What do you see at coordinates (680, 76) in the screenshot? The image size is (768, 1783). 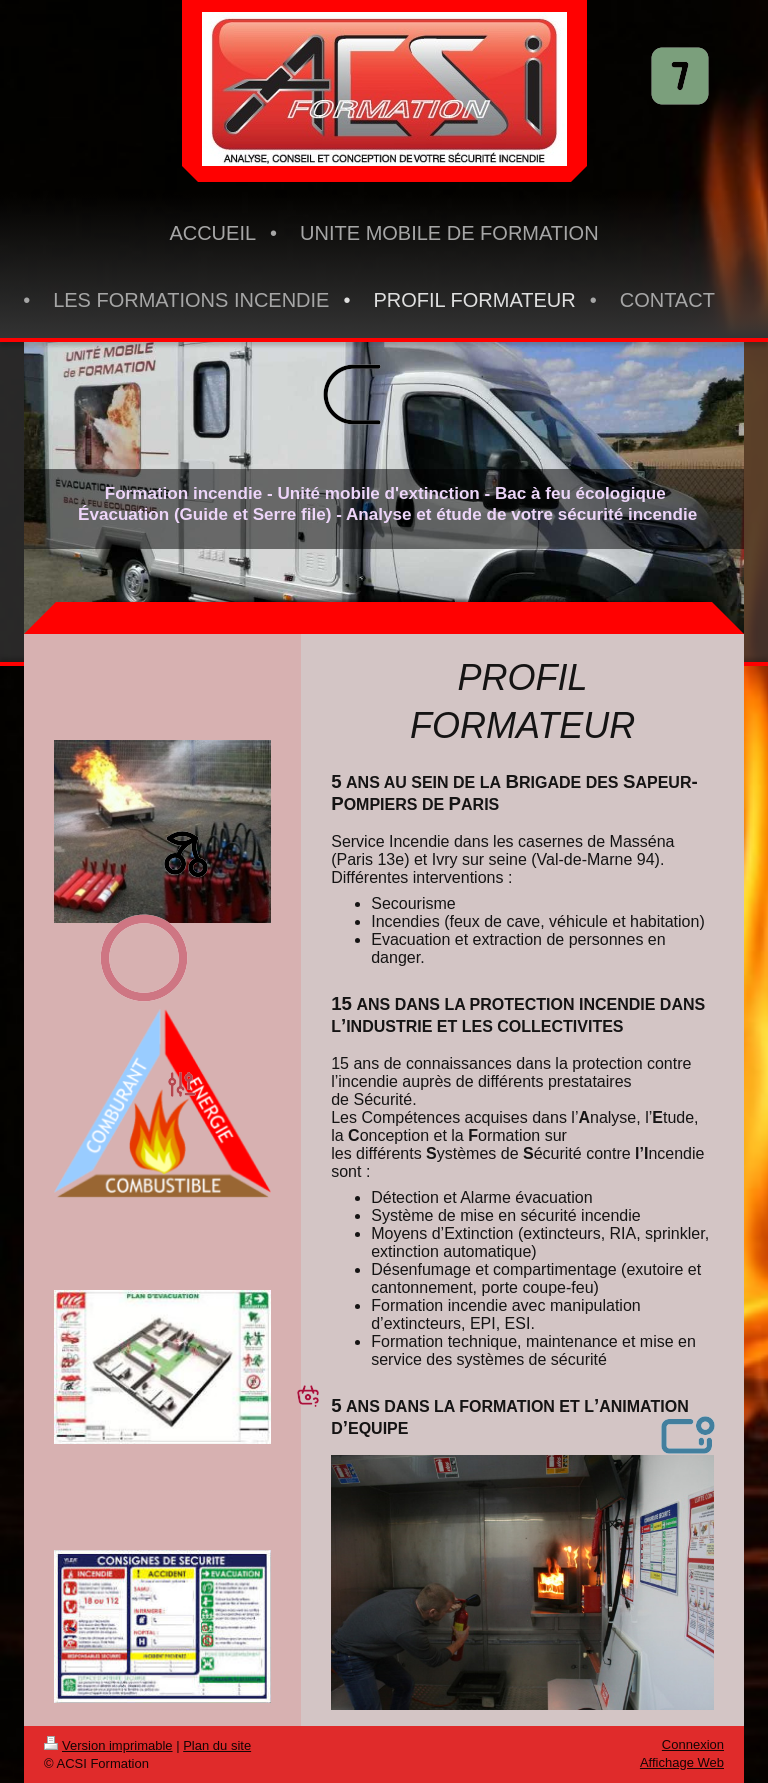 I see `select or navigate to item number 7` at bounding box center [680, 76].